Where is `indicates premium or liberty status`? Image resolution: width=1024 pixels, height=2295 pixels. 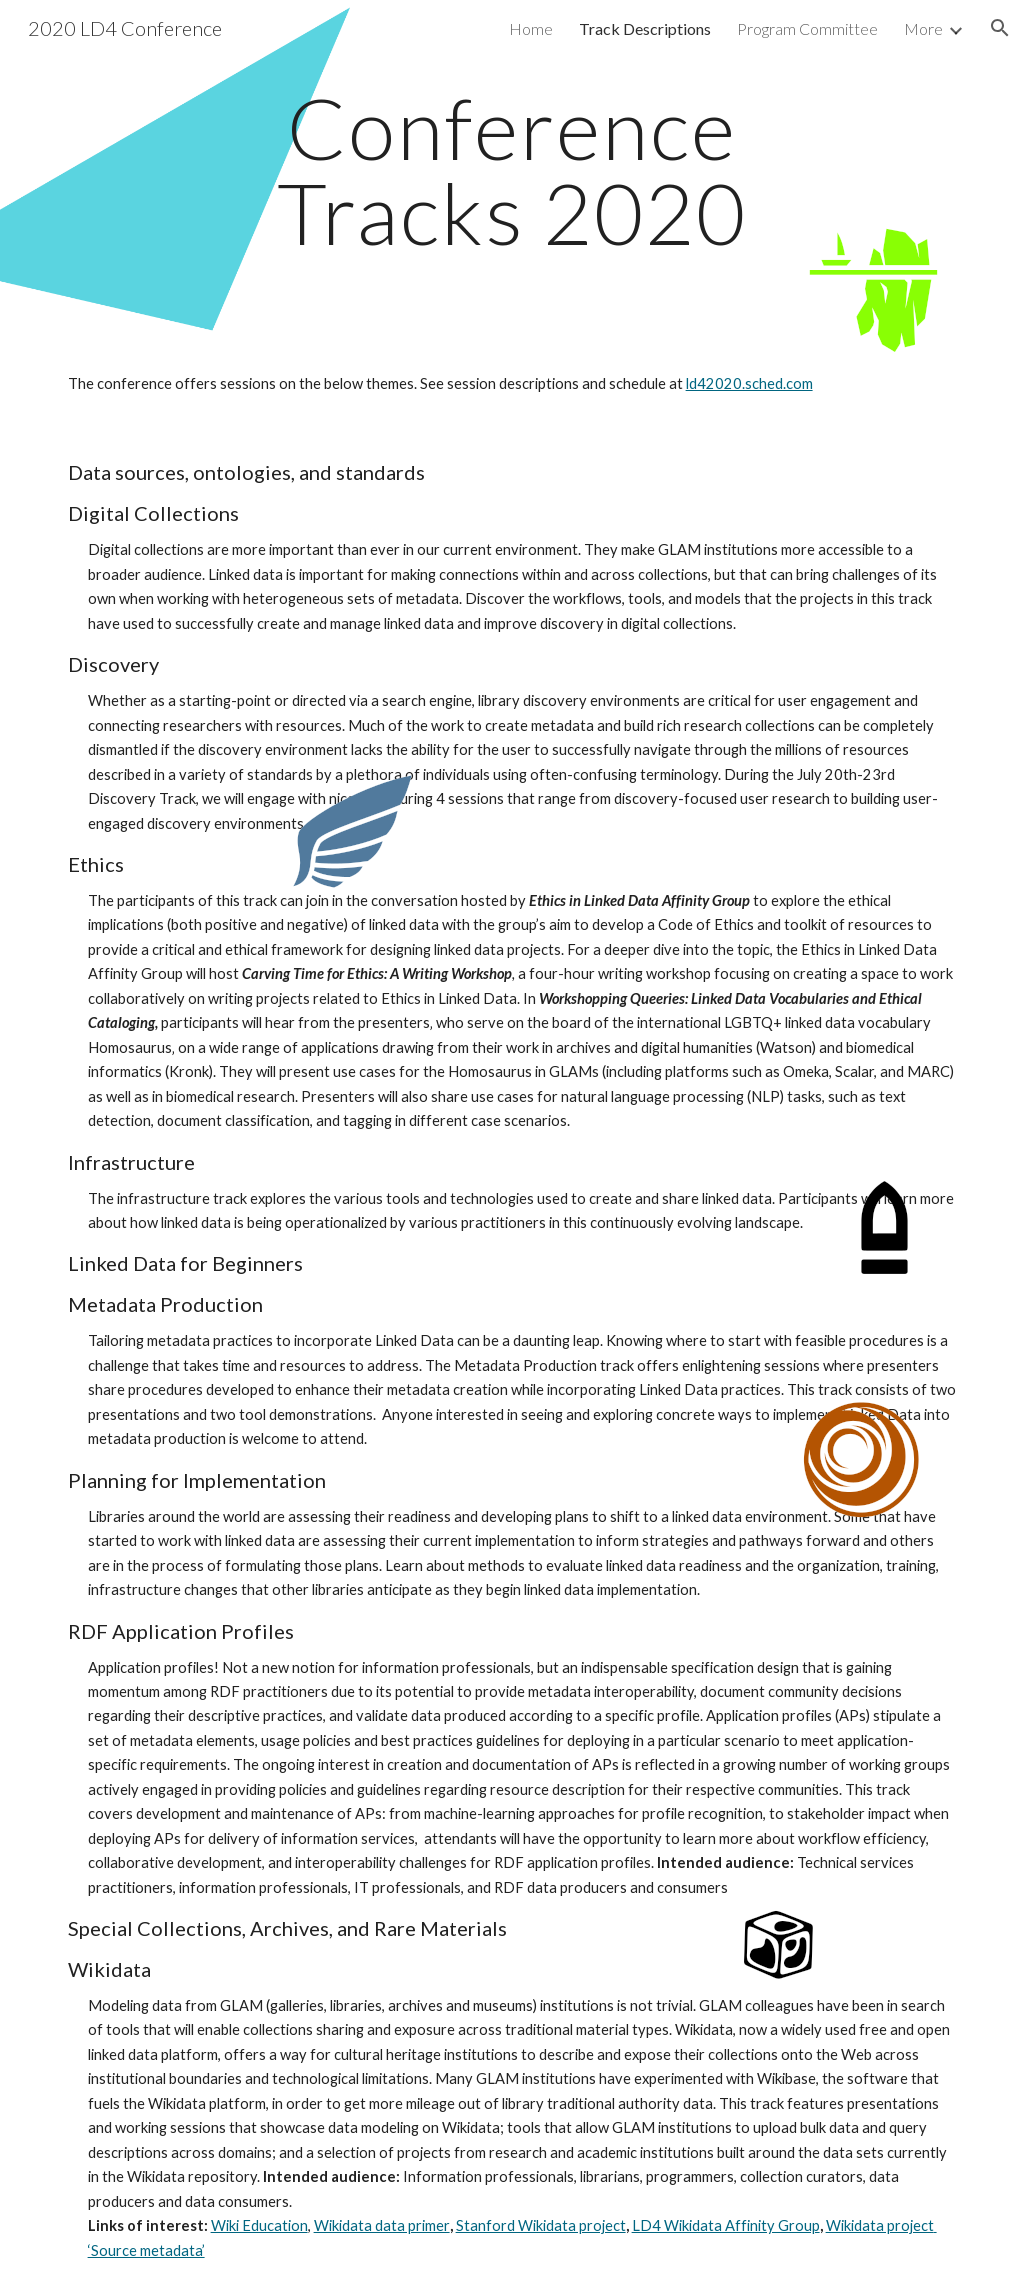
indicates premium or liberty status is located at coordinates (352, 831).